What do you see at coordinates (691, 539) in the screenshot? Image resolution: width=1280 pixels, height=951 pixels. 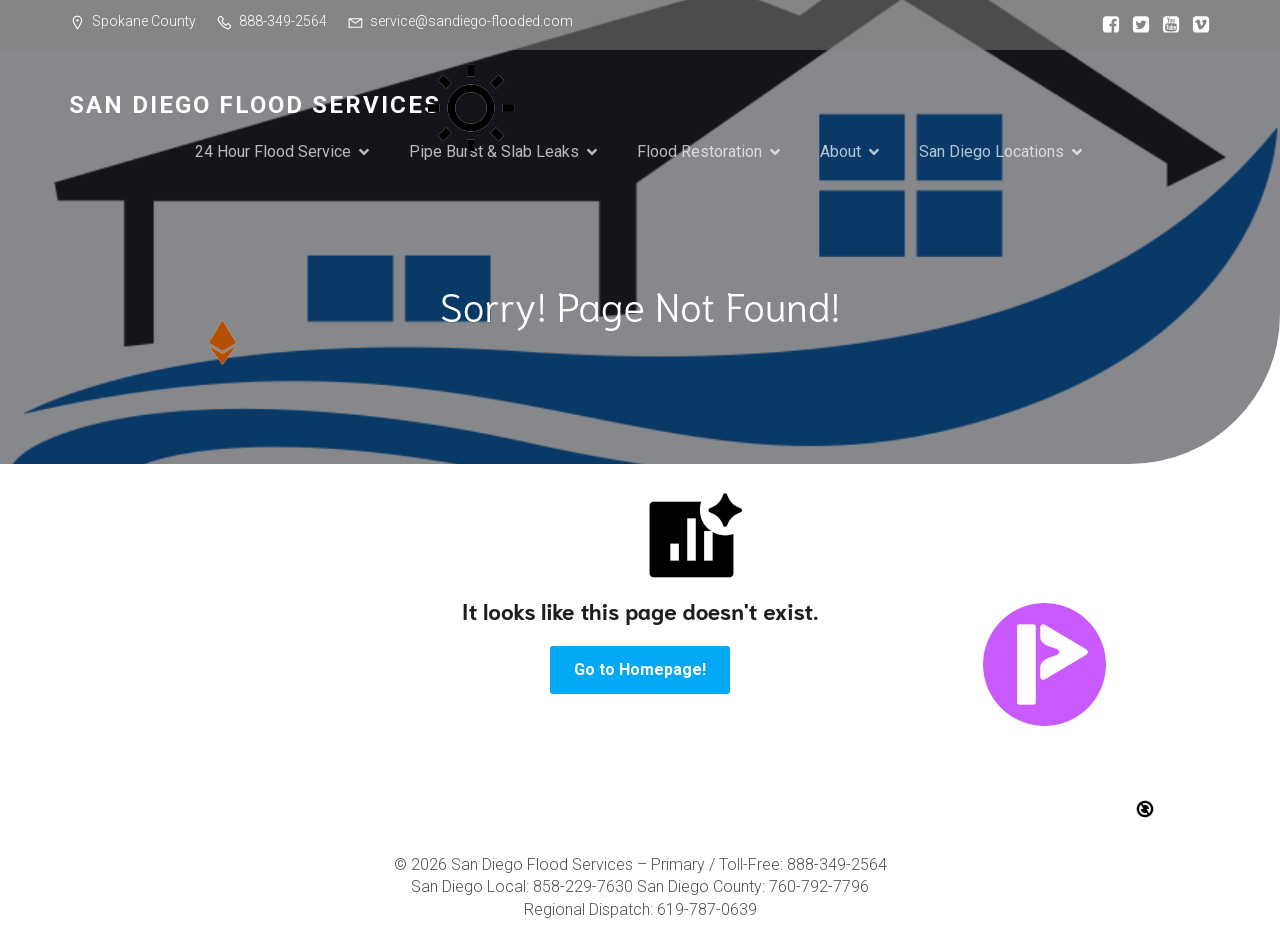 I see `view AI-powered analytics dashboard` at bounding box center [691, 539].